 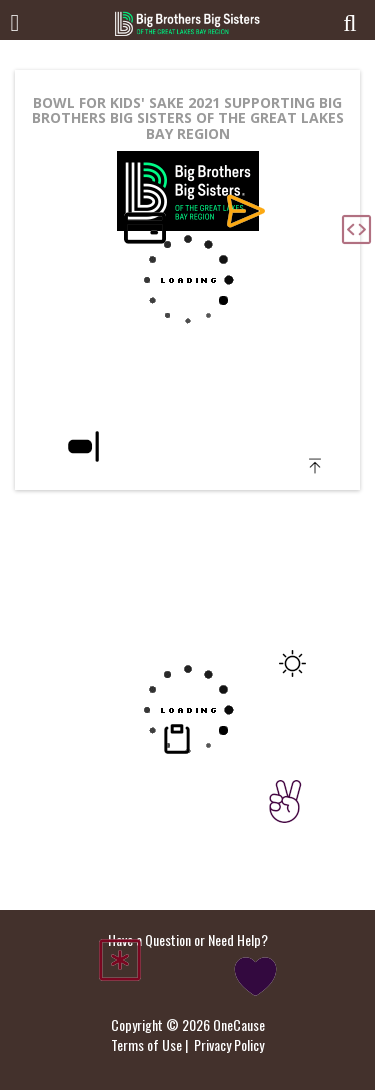 I want to click on send a message or email, so click(x=246, y=211).